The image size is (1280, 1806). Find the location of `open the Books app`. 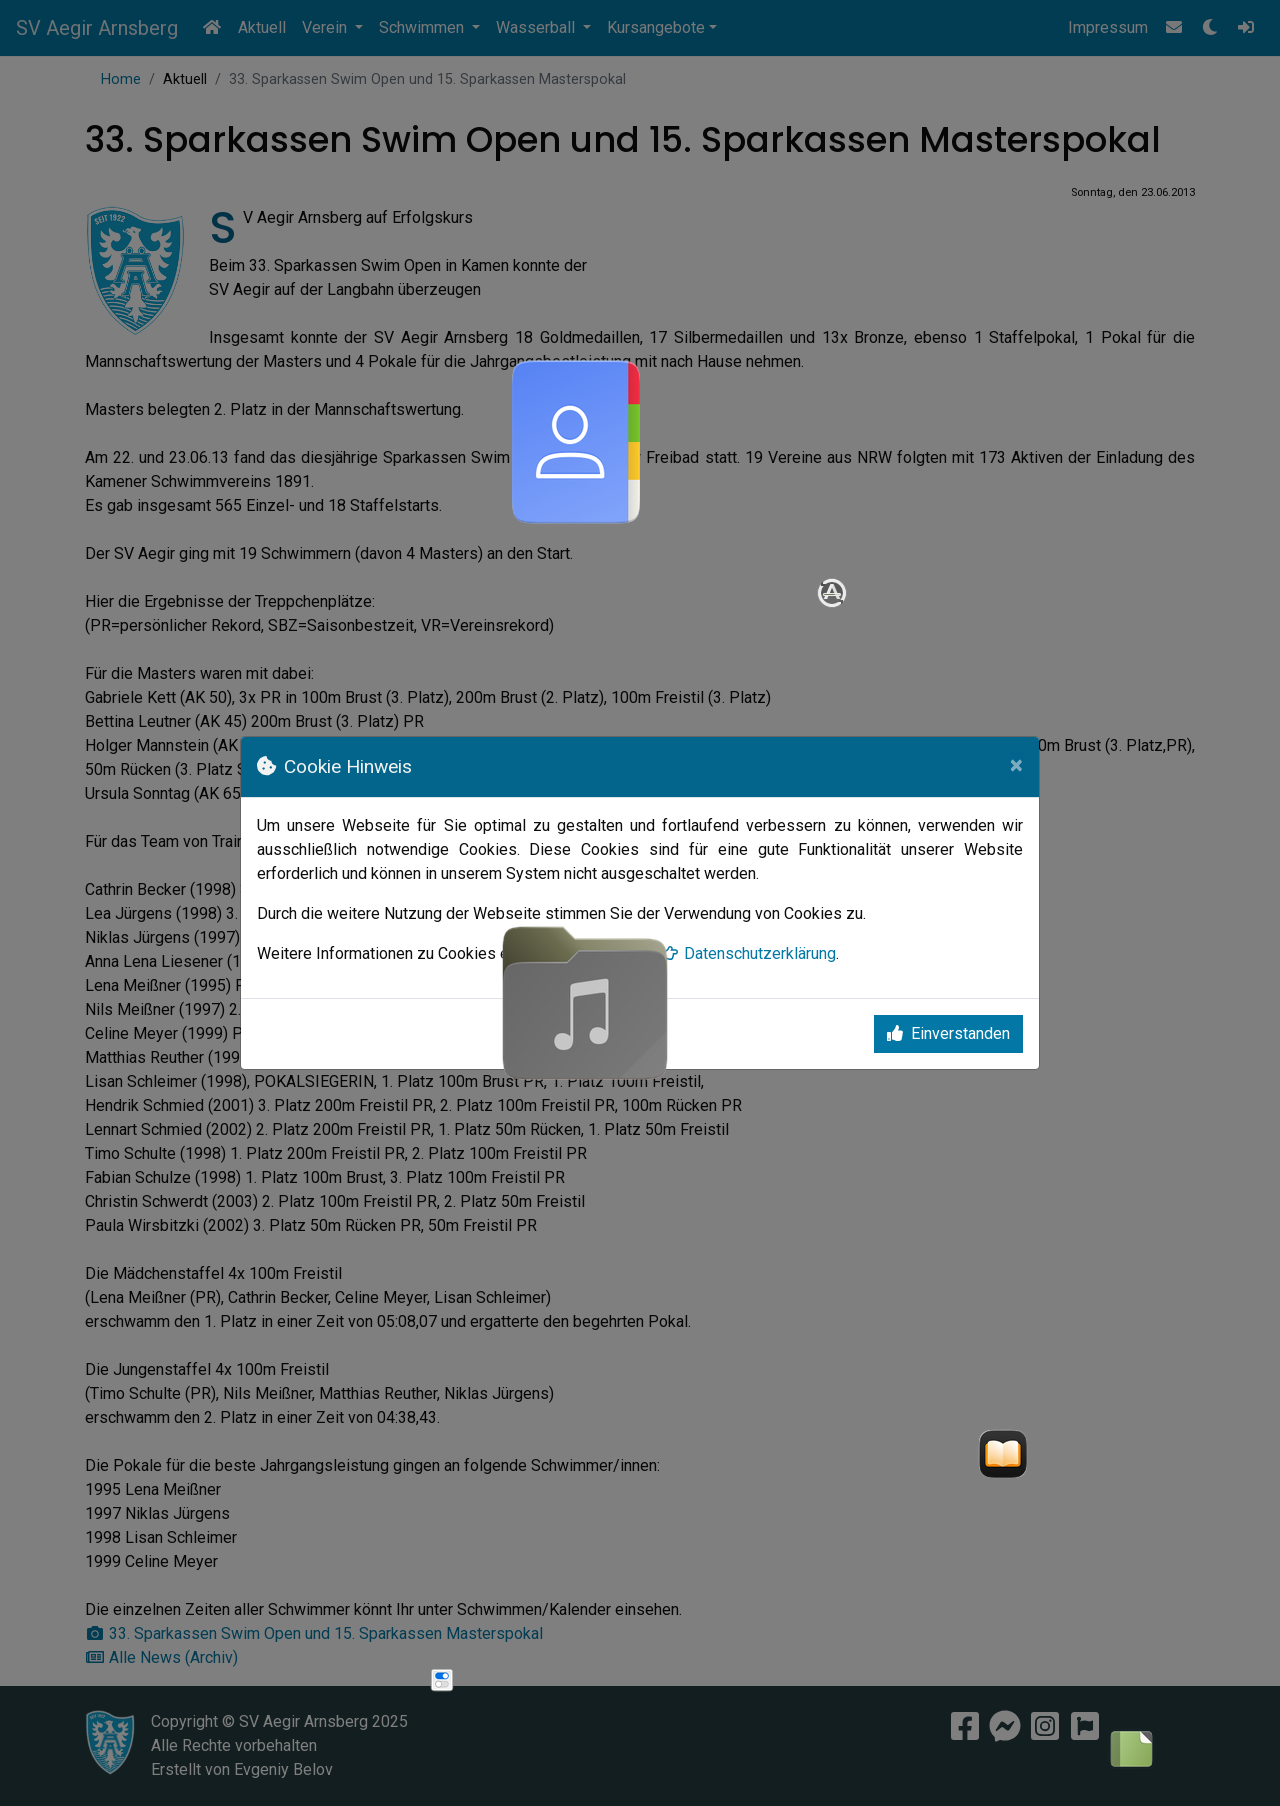

open the Books app is located at coordinates (1003, 1454).